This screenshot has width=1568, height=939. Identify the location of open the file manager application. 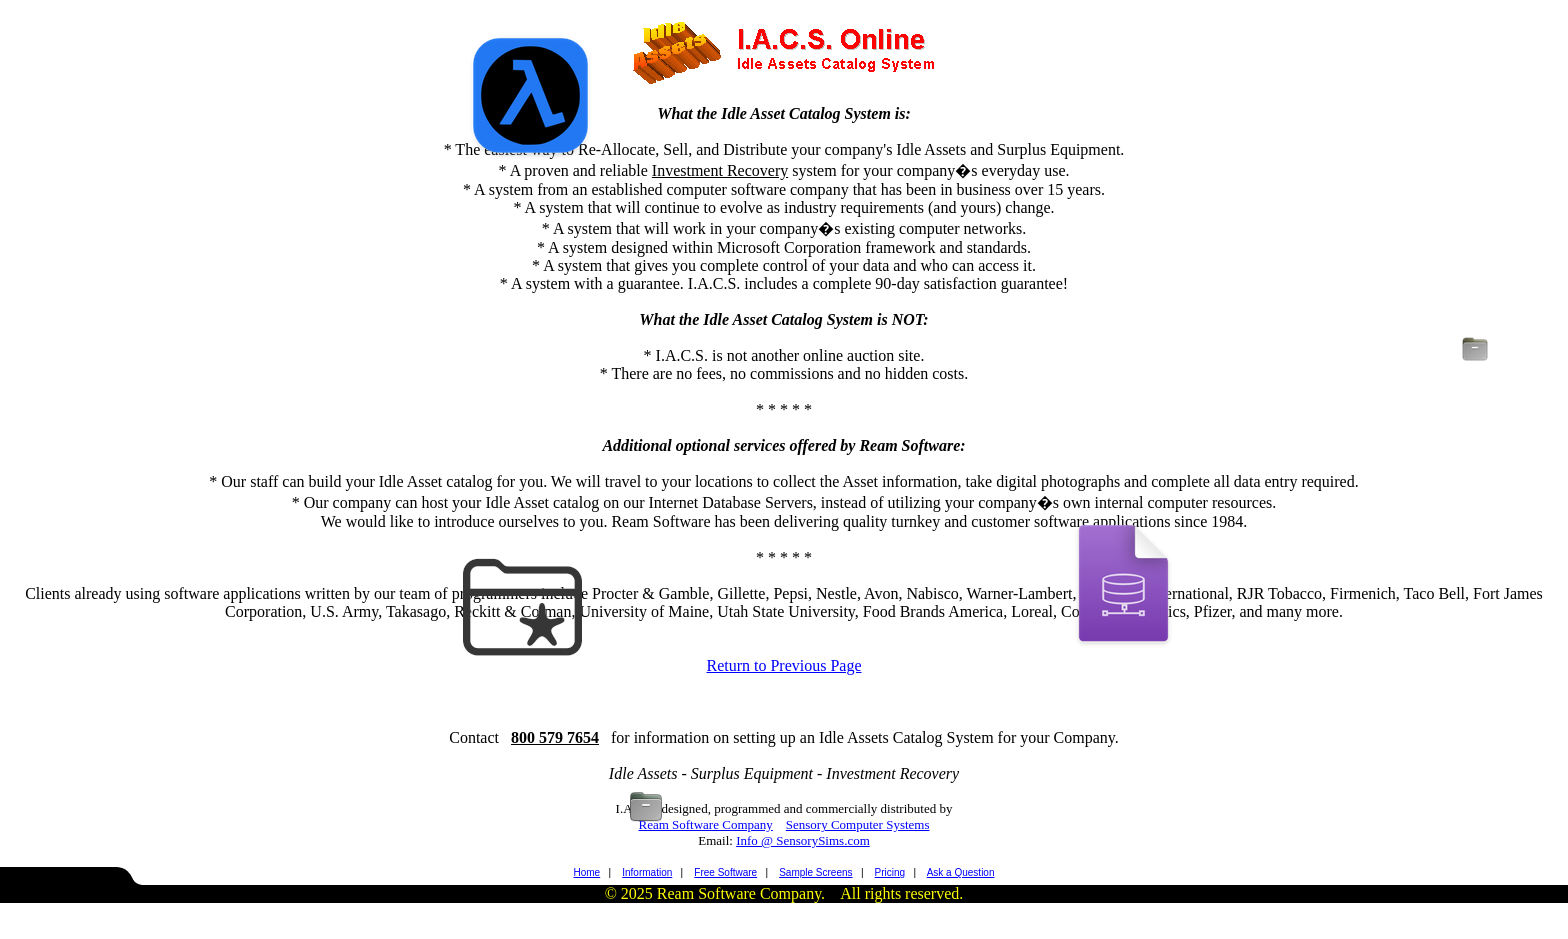
(1475, 349).